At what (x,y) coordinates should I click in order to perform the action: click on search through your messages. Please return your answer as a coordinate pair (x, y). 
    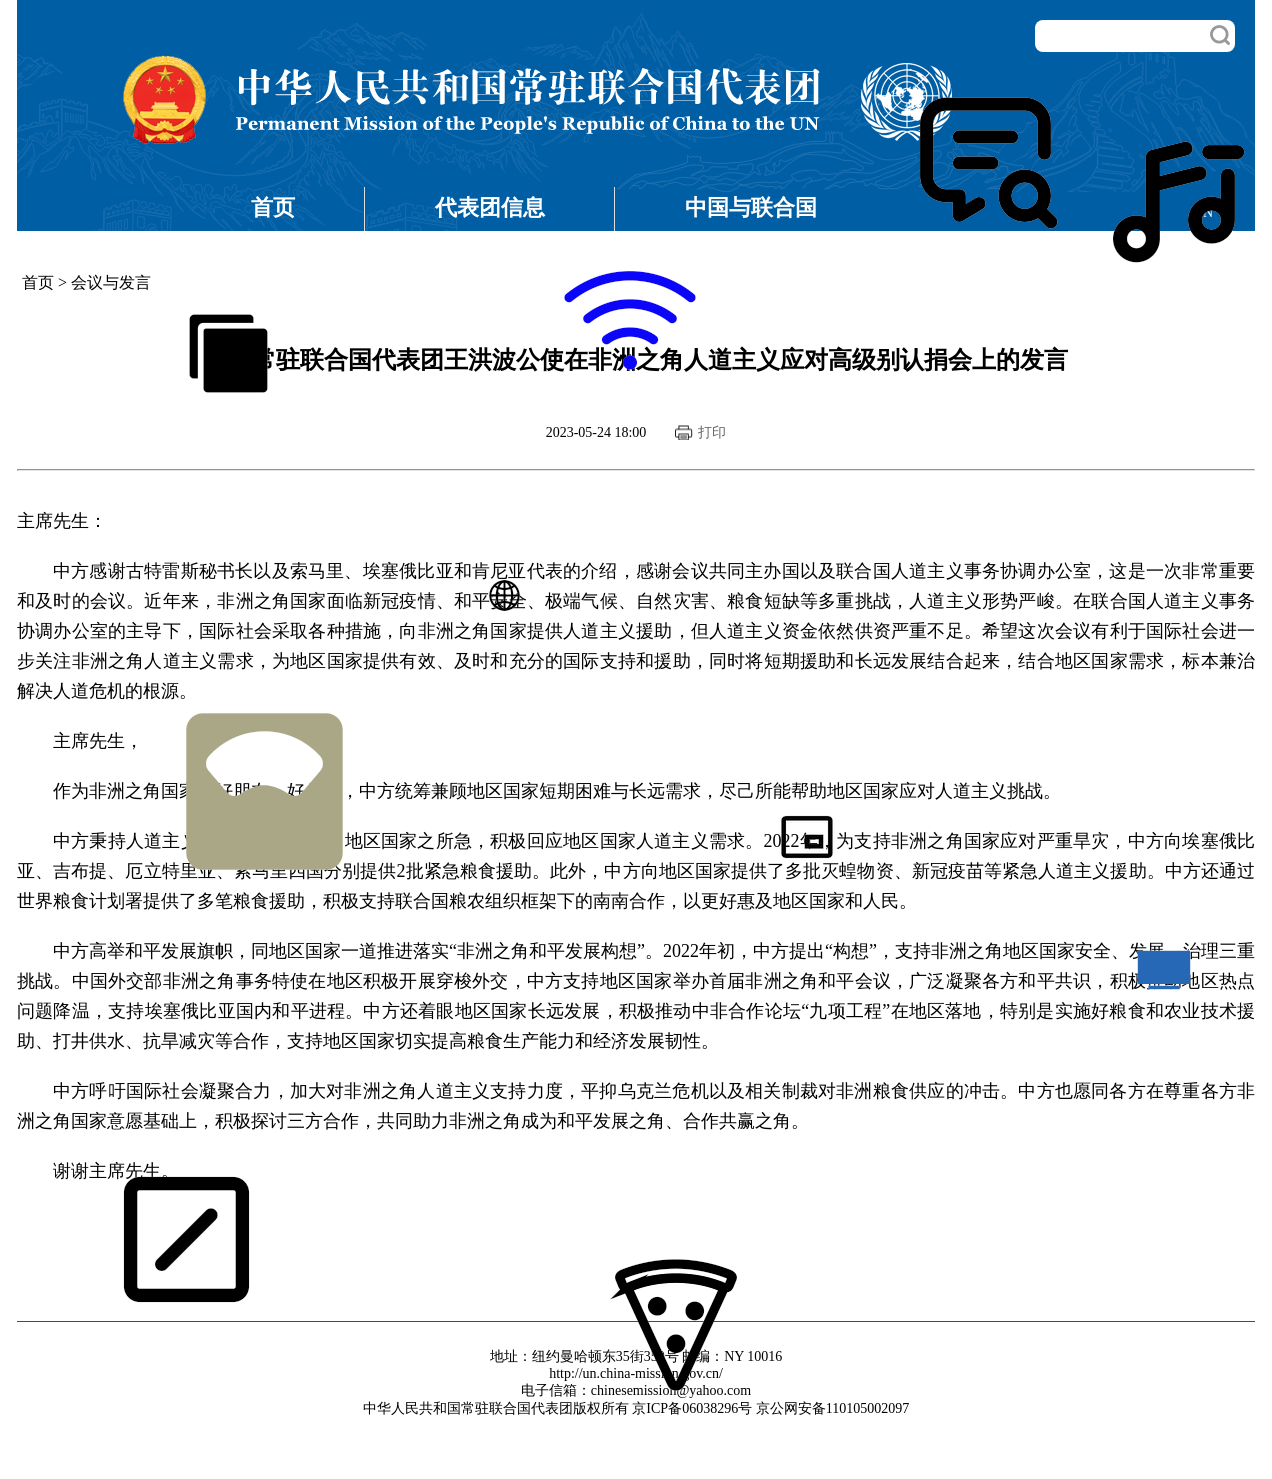
    Looking at the image, I should click on (985, 156).